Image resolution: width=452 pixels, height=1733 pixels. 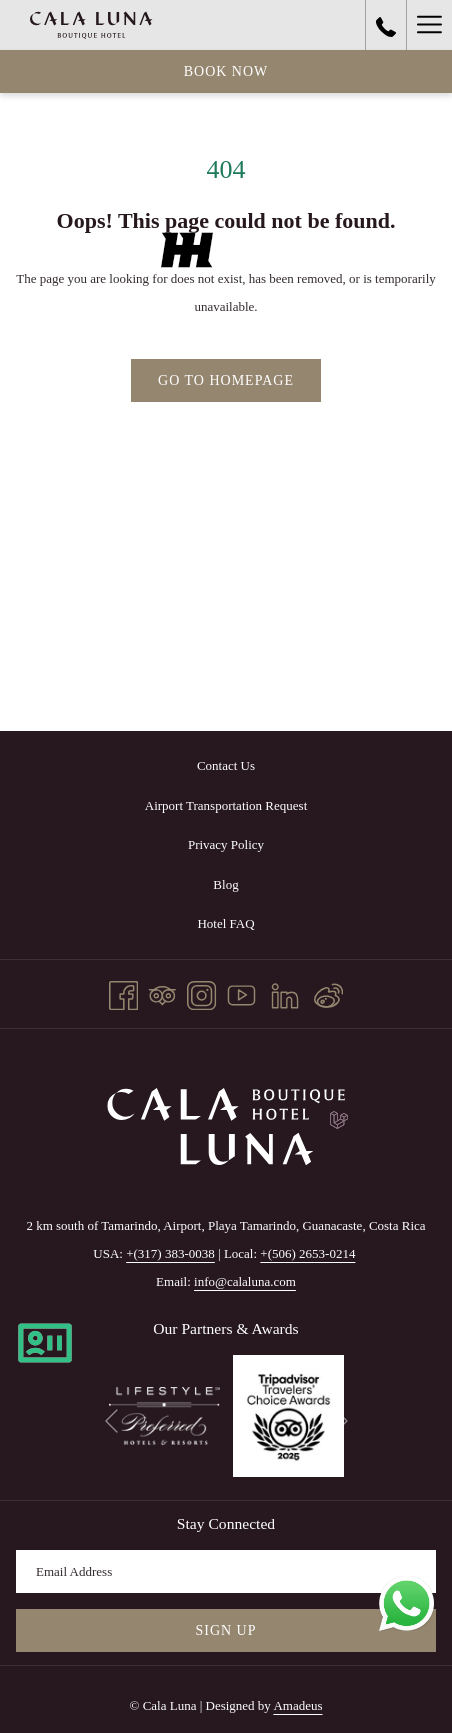 I want to click on open the Car Throttle app, so click(x=187, y=250).